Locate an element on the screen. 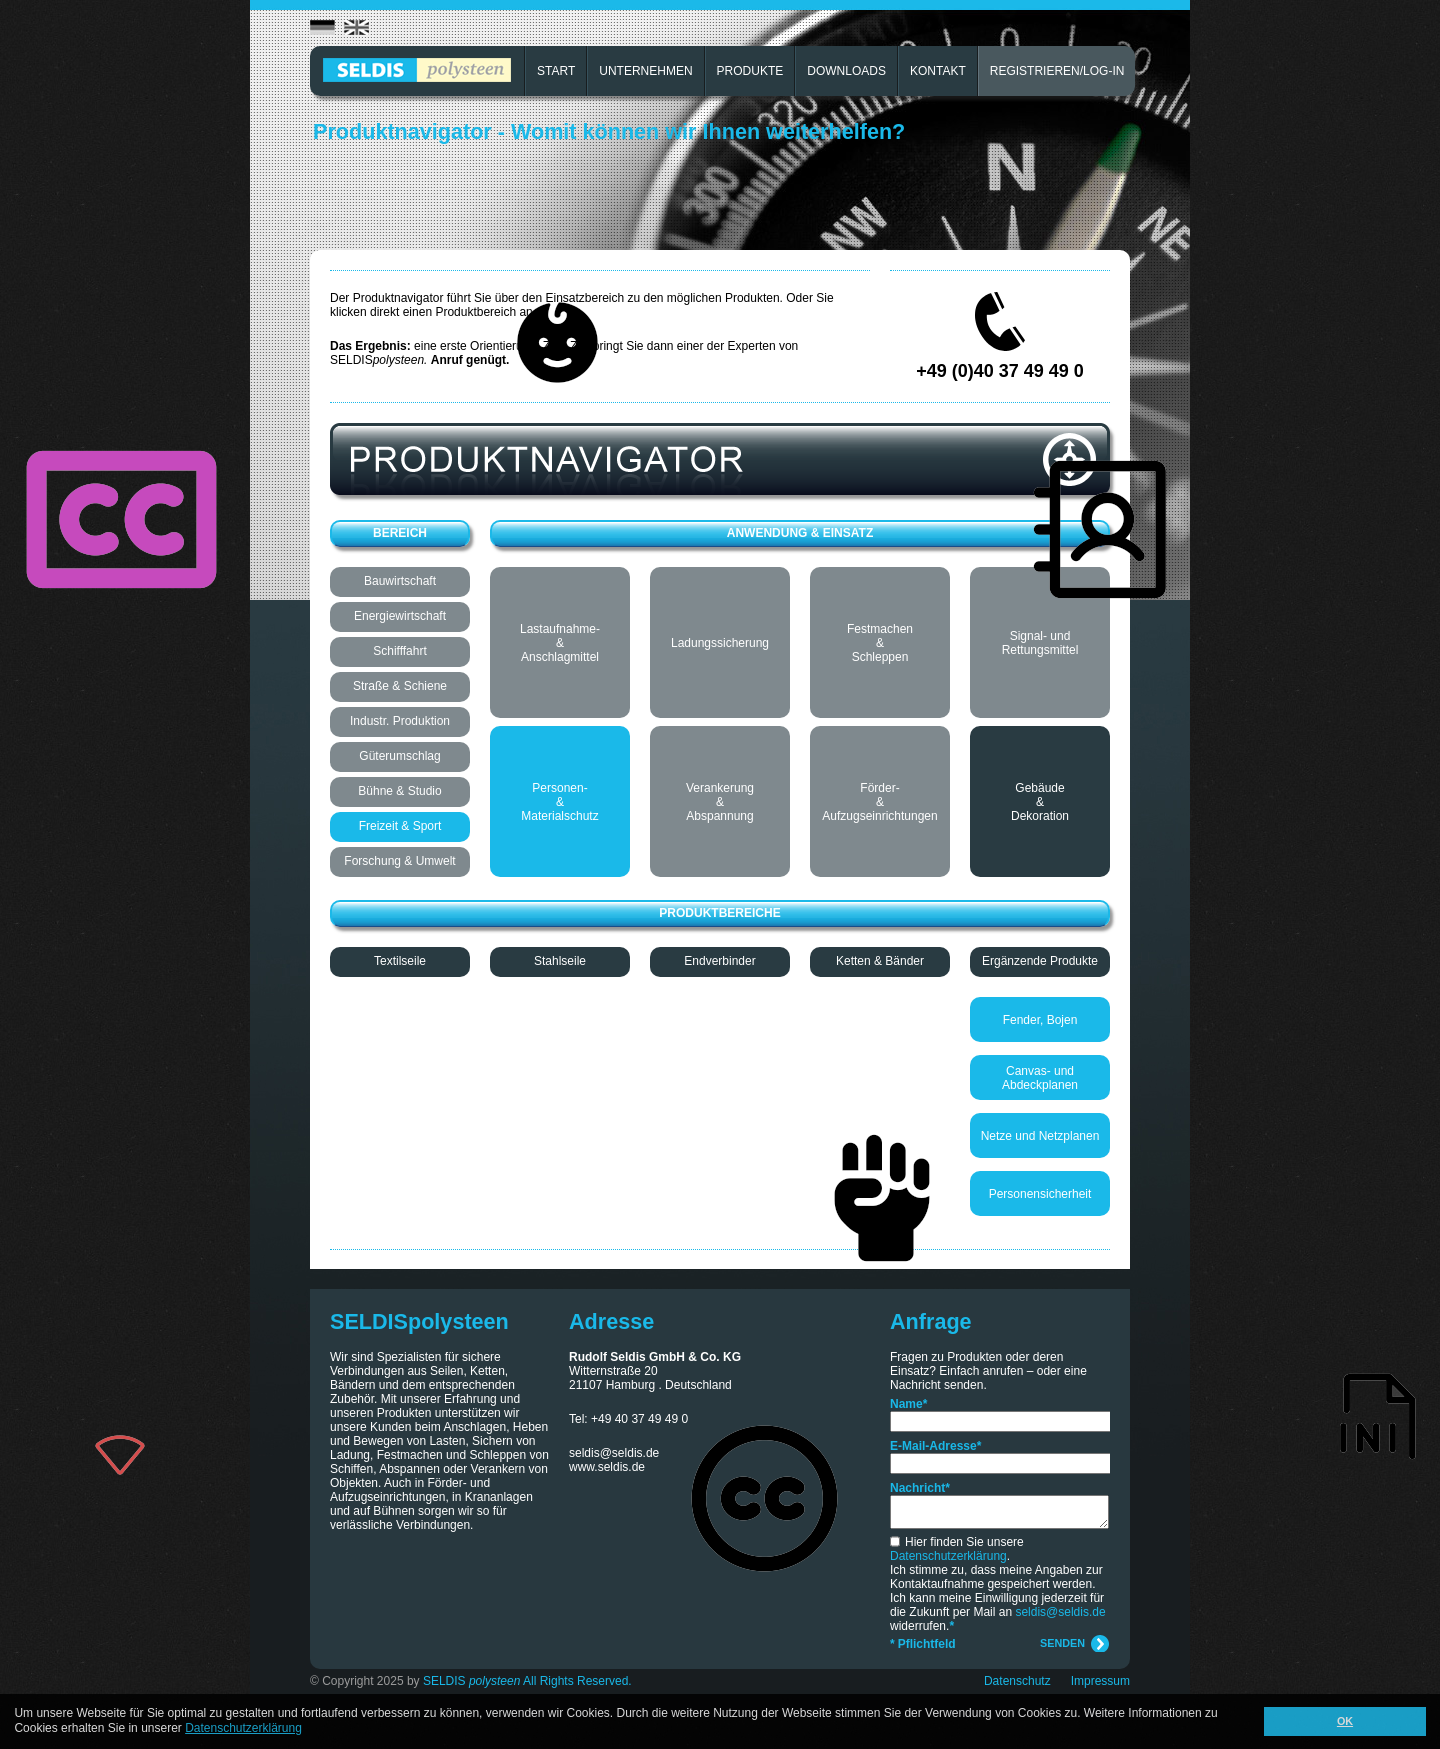  view or open an INI configuration file is located at coordinates (1379, 1416).